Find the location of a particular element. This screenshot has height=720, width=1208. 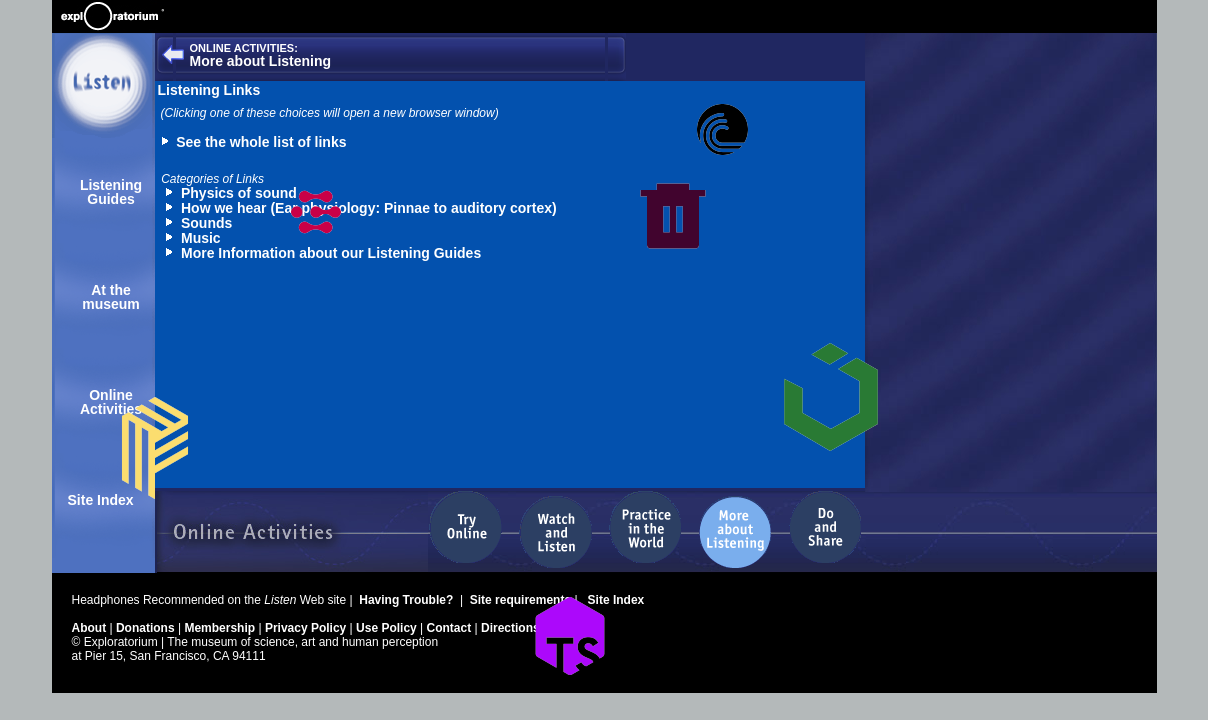

open BitTorrent application is located at coordinates (722, 129).